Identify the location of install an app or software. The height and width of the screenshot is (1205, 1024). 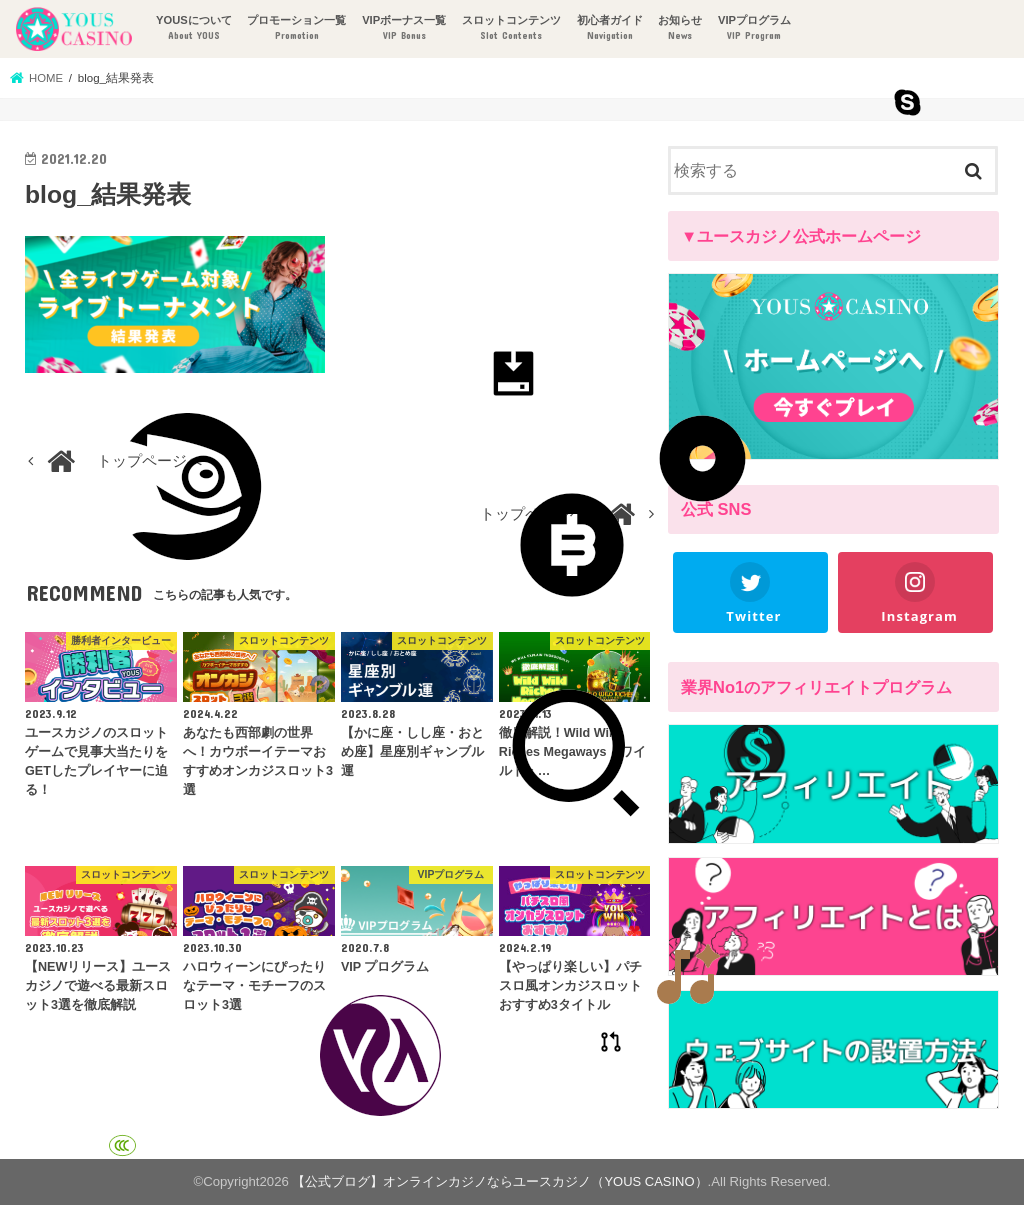
(513, 373).